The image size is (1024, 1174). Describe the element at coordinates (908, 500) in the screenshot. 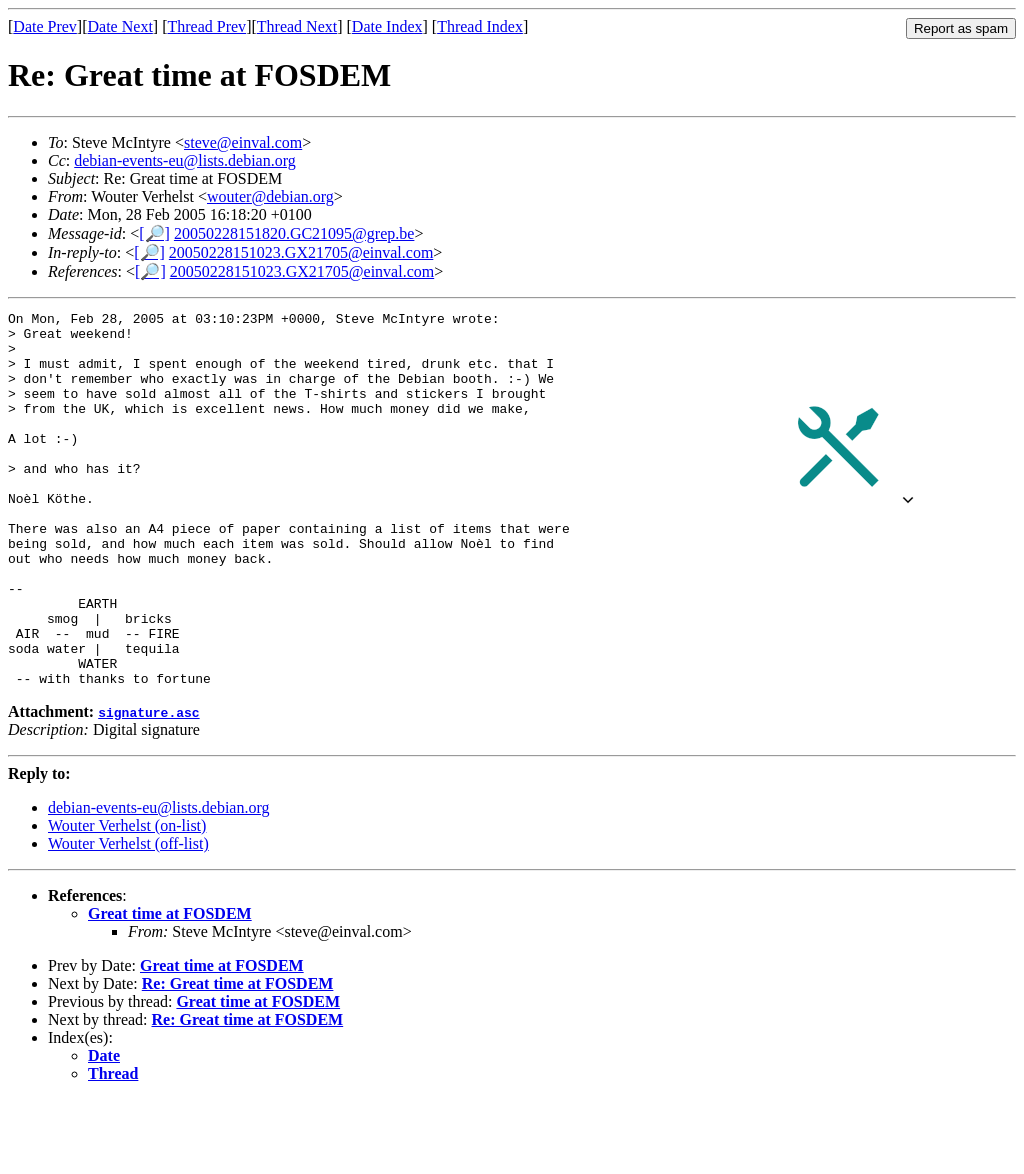

I see `expand dropdown menu` at that location.